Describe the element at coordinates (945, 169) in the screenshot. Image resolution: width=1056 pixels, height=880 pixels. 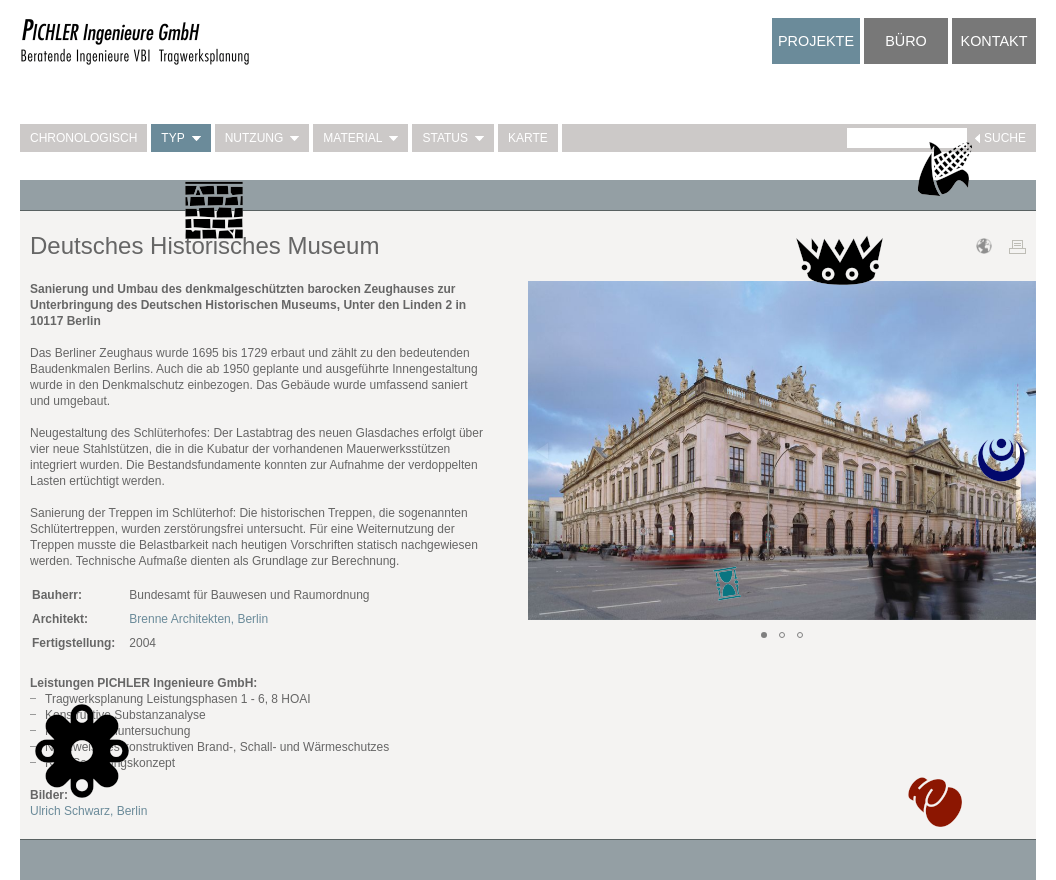
I see `represents a farming or agriculture category` at that location.